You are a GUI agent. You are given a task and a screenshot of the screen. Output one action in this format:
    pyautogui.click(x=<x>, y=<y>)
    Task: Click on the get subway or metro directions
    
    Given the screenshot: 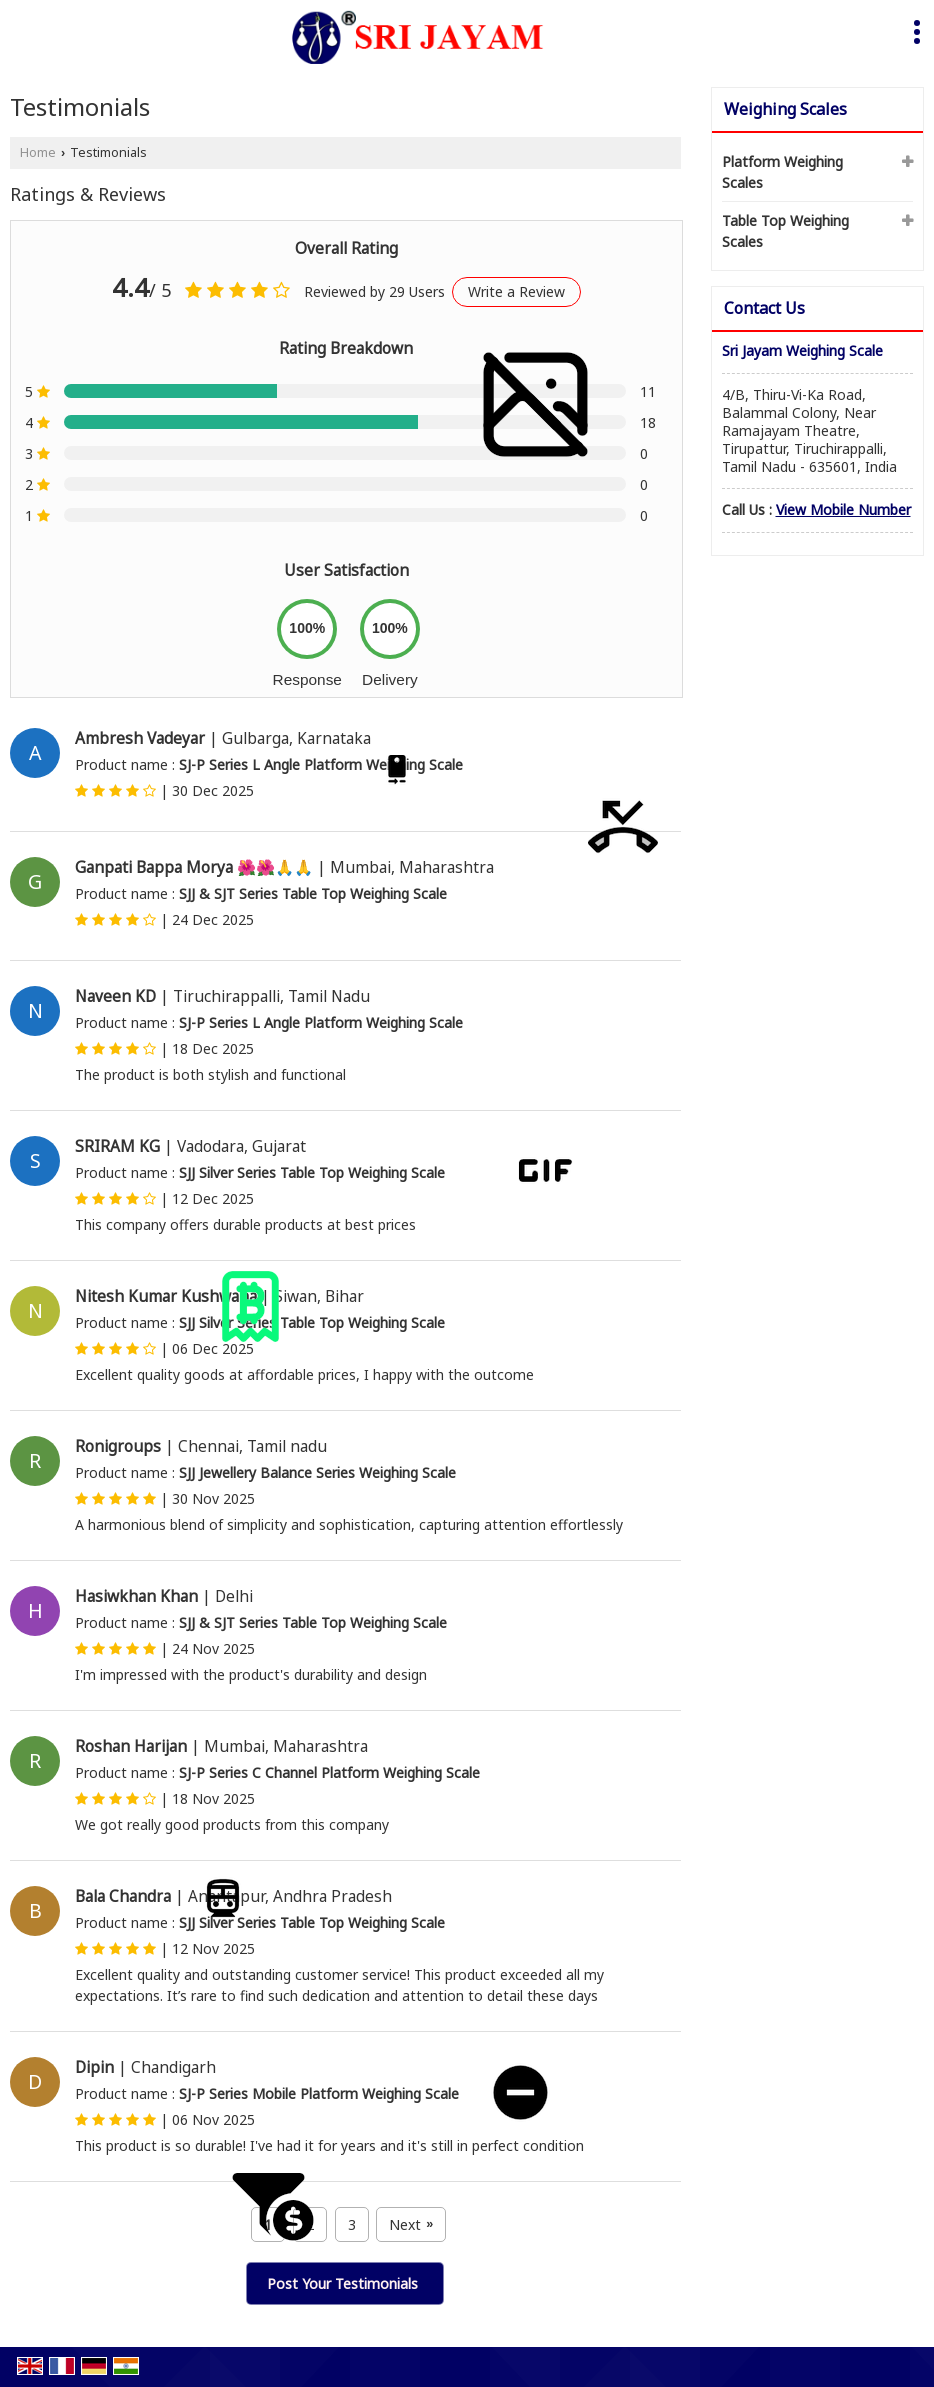 What is the action you would take?
    pyautogui.click(x=223, y=1899)
    